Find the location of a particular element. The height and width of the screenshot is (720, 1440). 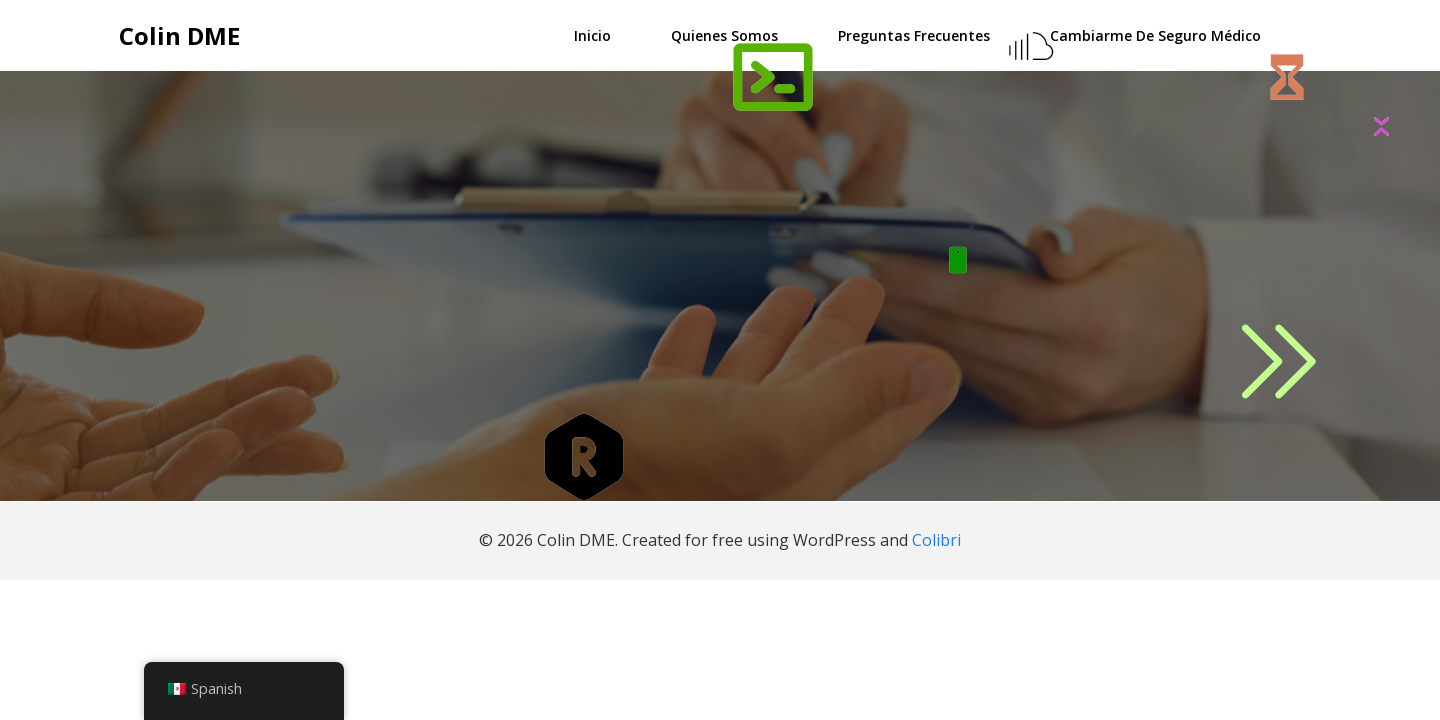

skip forward or advance to next item is located at coordinates (1275, 361).